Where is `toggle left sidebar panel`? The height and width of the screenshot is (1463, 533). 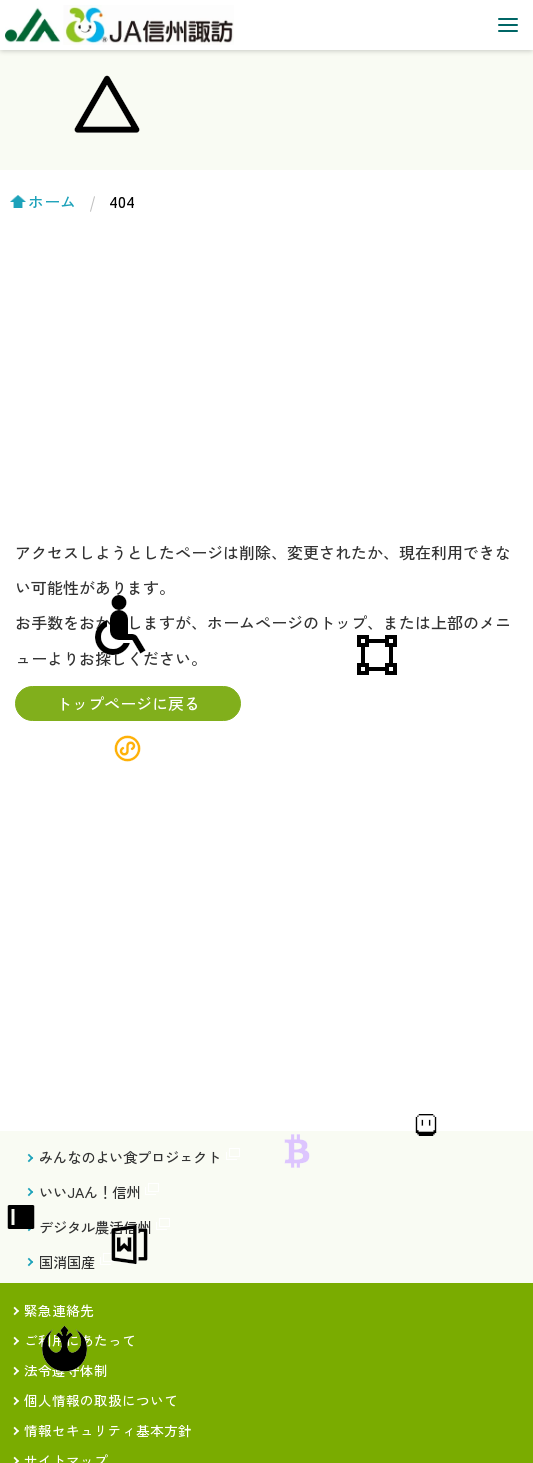
toggle left sidebar panel is located at coordinates (21, 1217).